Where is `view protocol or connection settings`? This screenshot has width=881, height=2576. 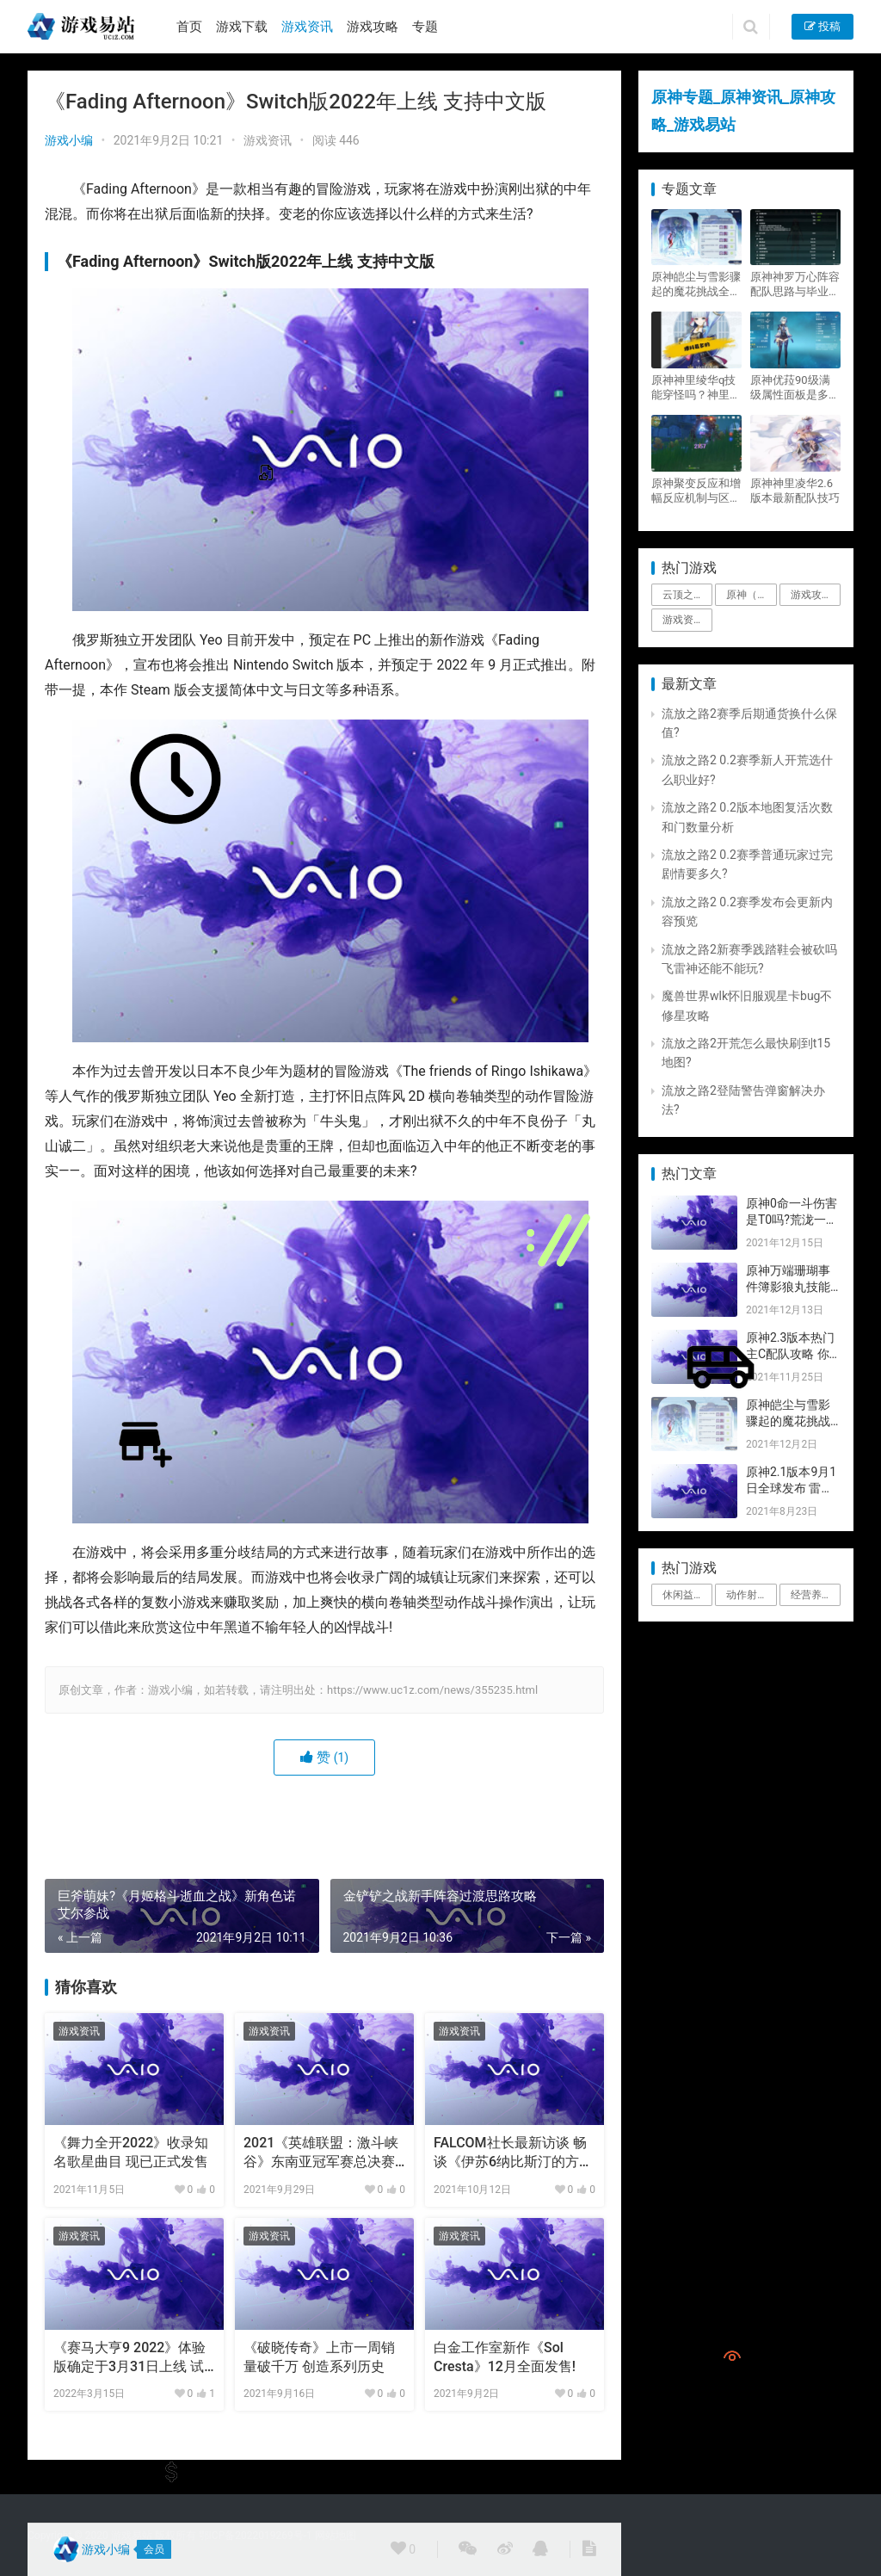 view protocol or connection settings is located at coordinates (557, 1240).